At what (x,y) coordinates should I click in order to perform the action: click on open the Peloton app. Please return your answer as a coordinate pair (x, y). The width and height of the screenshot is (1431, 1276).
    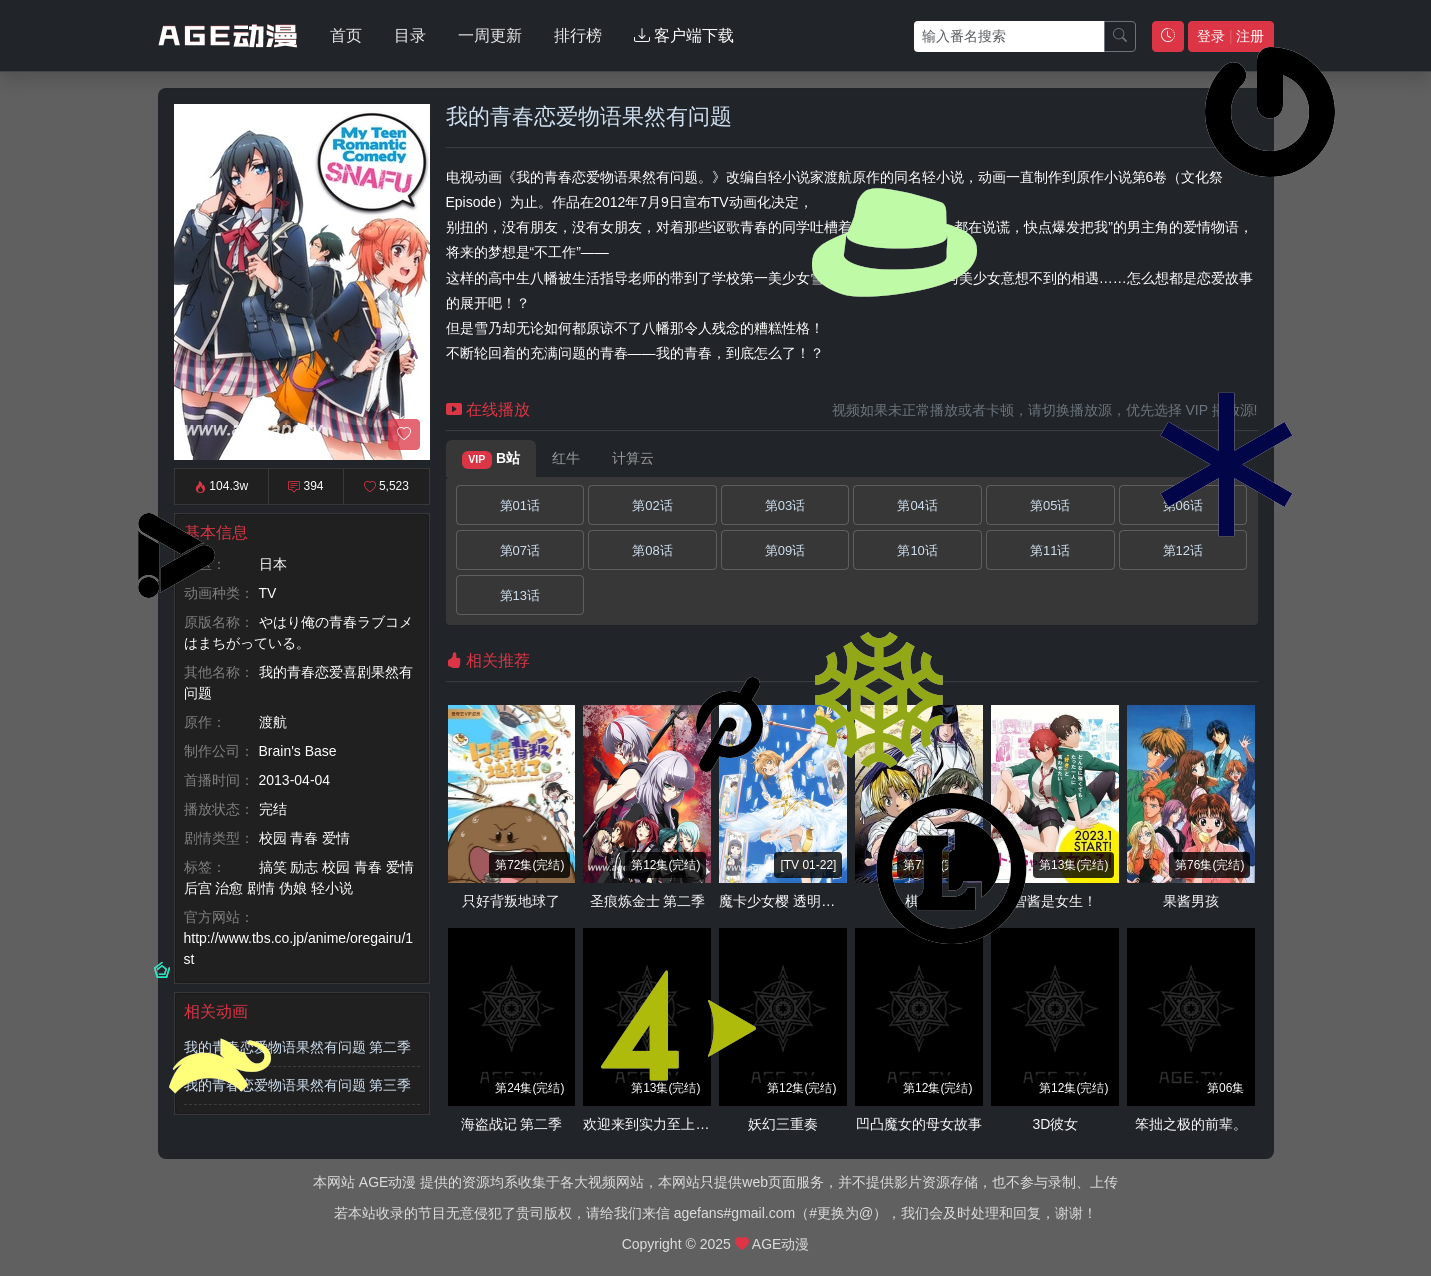
    Looking at the image, I should click on (729, 724).